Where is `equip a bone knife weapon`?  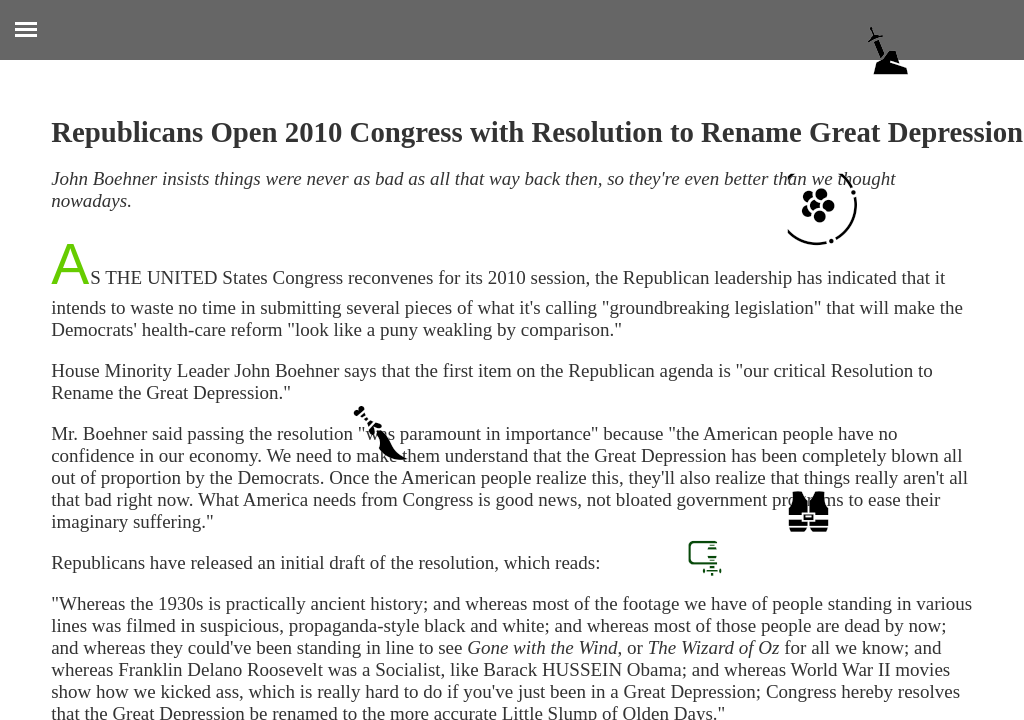 equip a bone knife weapon is located at coordinates (381, 433).